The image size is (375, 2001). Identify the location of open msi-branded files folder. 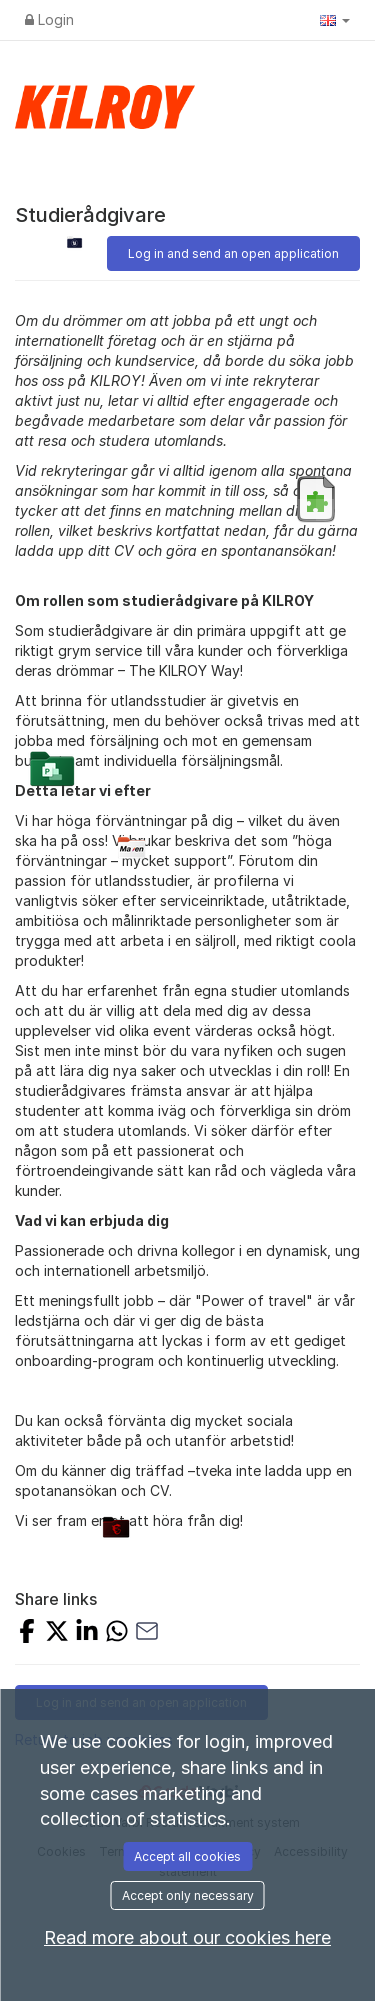
(116, 1528).